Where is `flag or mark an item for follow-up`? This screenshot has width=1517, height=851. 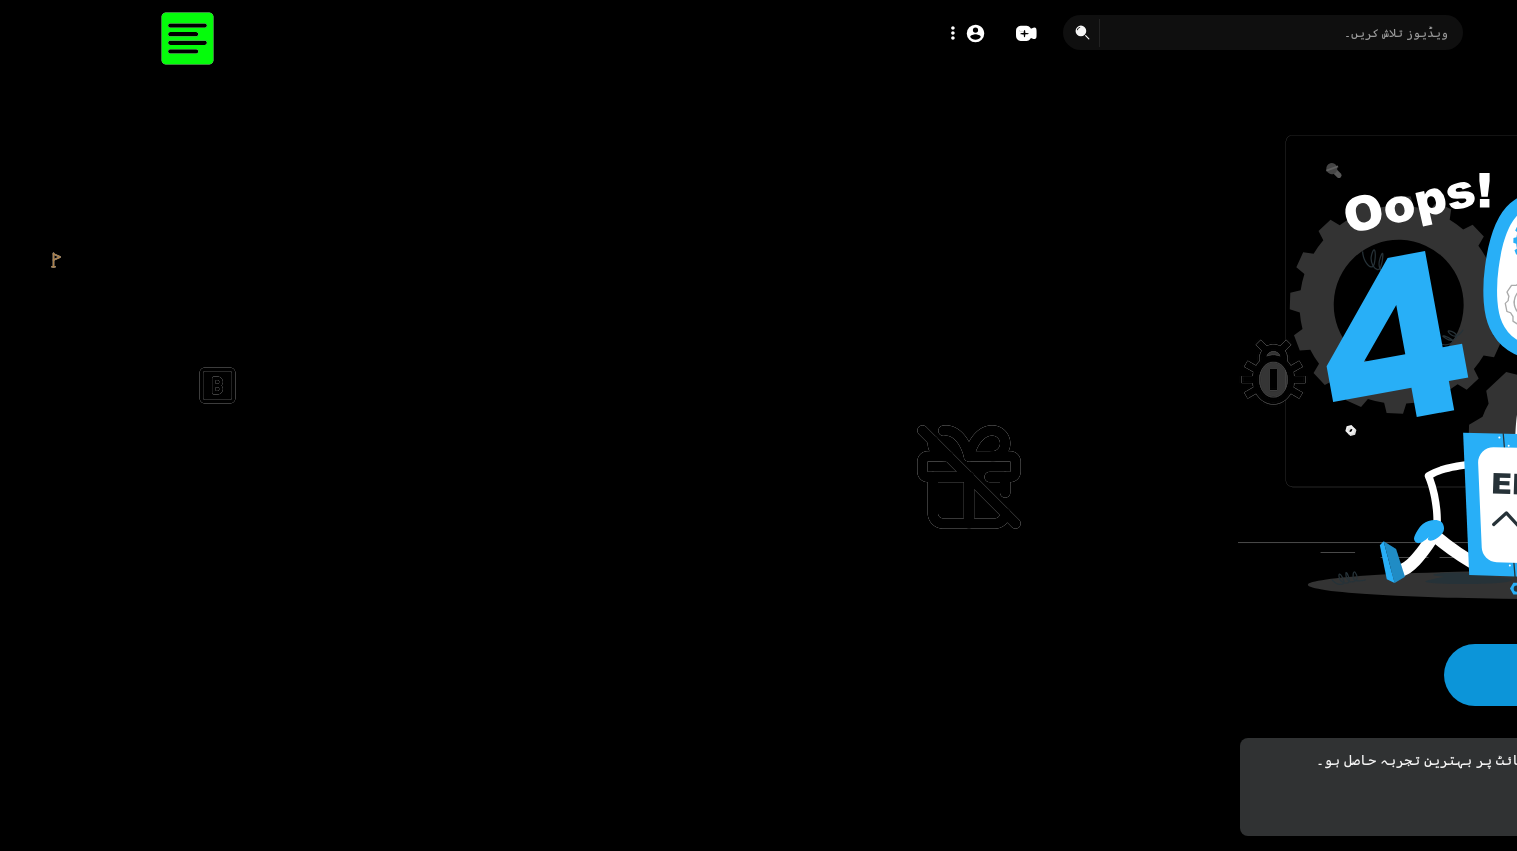
flag or mark an item for follow-up is located at coordinates (55, 260).